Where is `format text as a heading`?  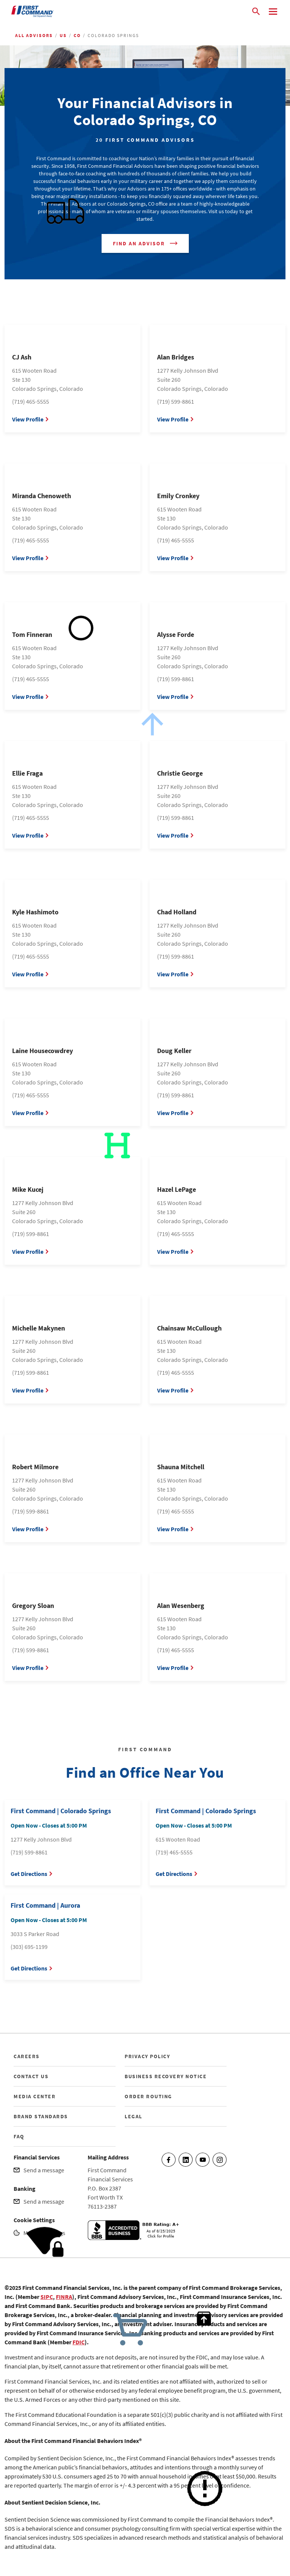 format text as a heading is located at coordinates (117, 1145).